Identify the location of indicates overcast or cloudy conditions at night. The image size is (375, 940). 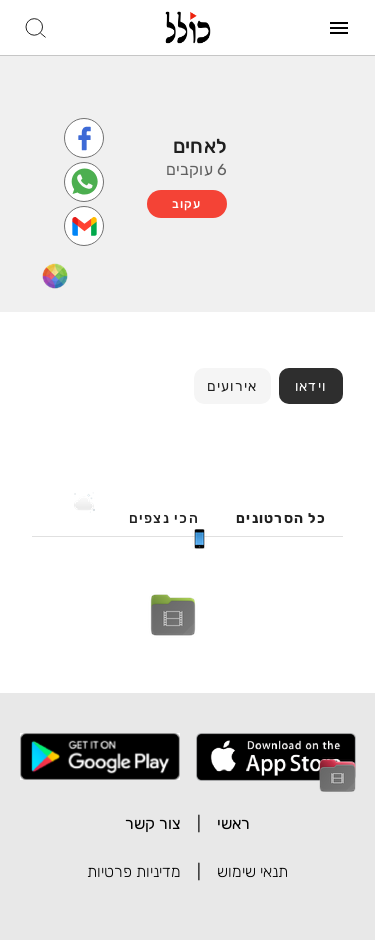
(84, 502).